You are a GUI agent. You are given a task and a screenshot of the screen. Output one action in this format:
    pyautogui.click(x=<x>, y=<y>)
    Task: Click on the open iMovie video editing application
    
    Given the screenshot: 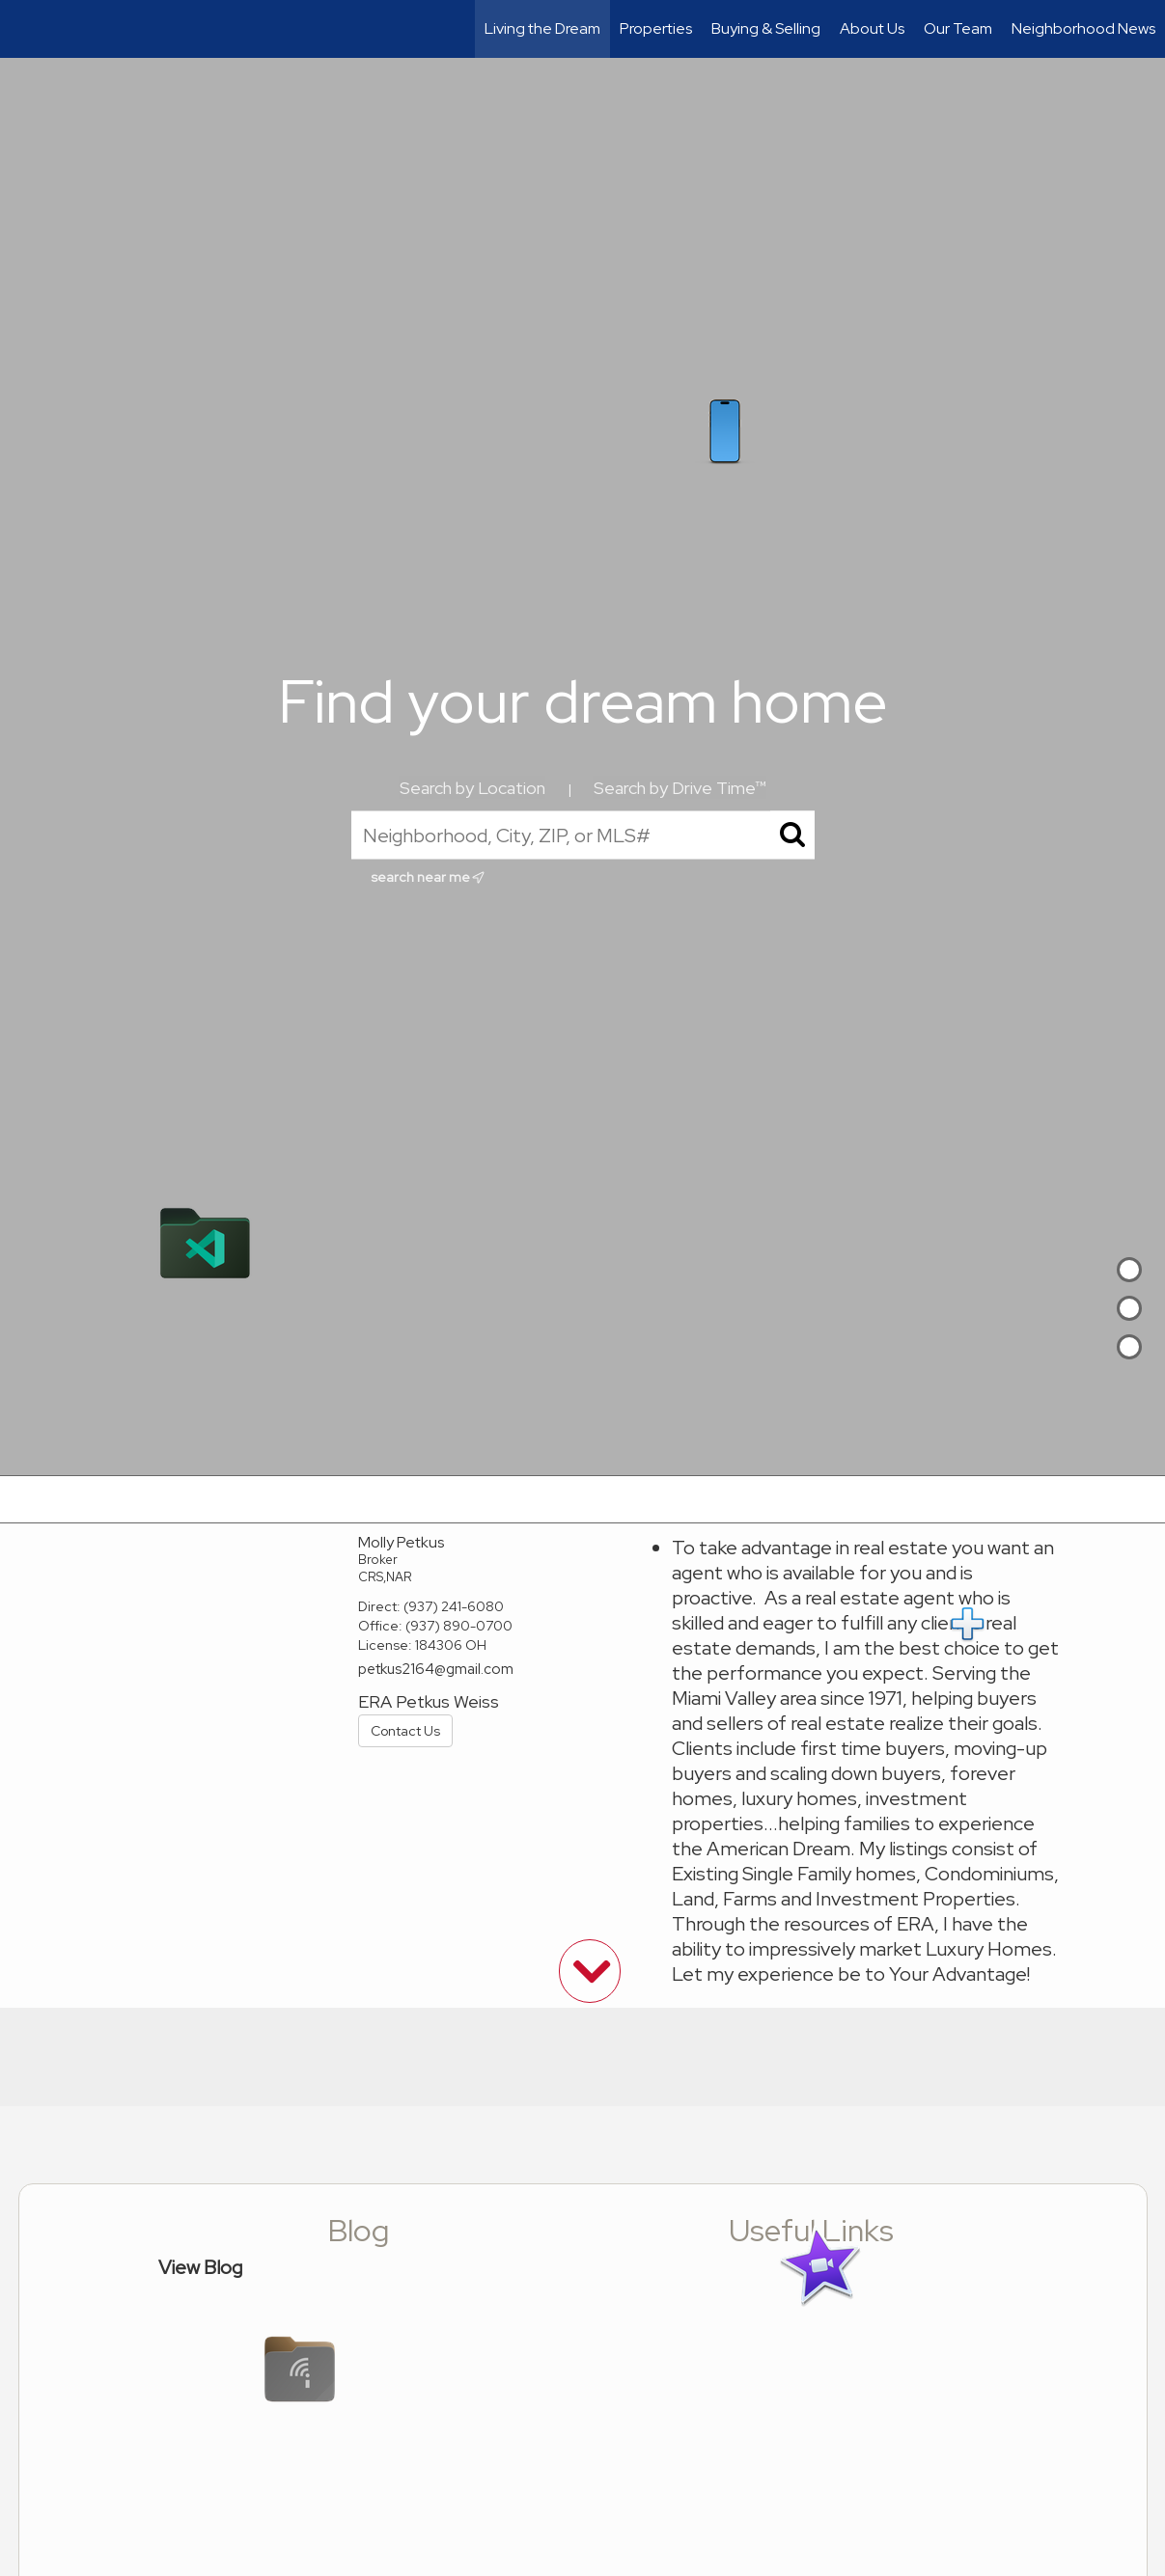 What is the action you would take?
    pyautogui.click(x=819, y=2265)
    